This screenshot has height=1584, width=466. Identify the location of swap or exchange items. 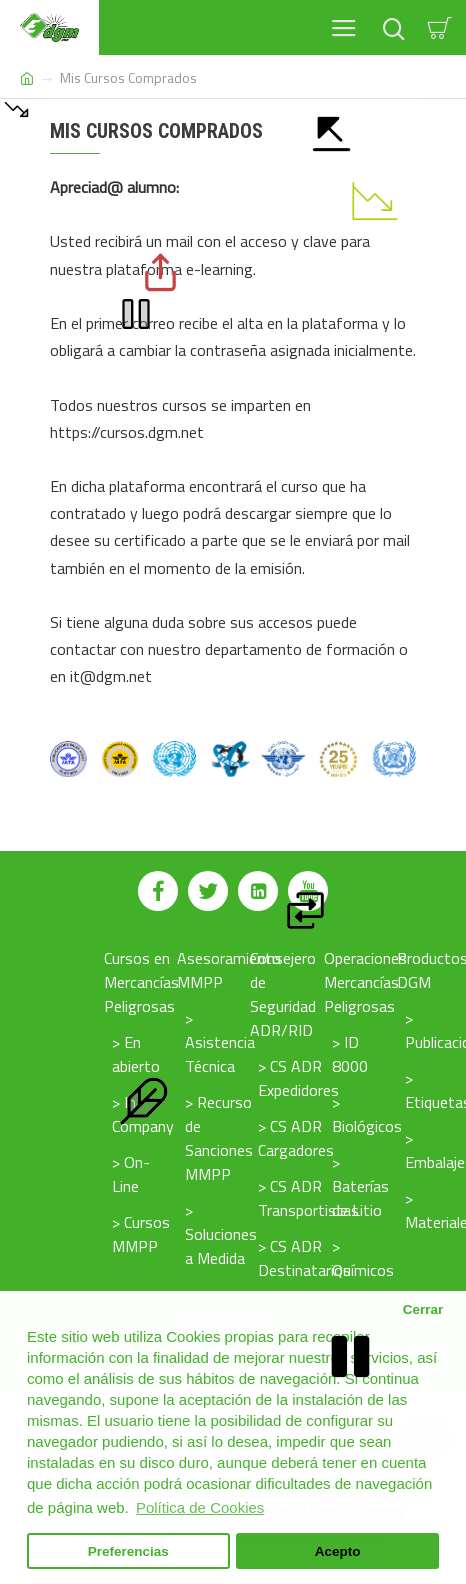
(305, 910).